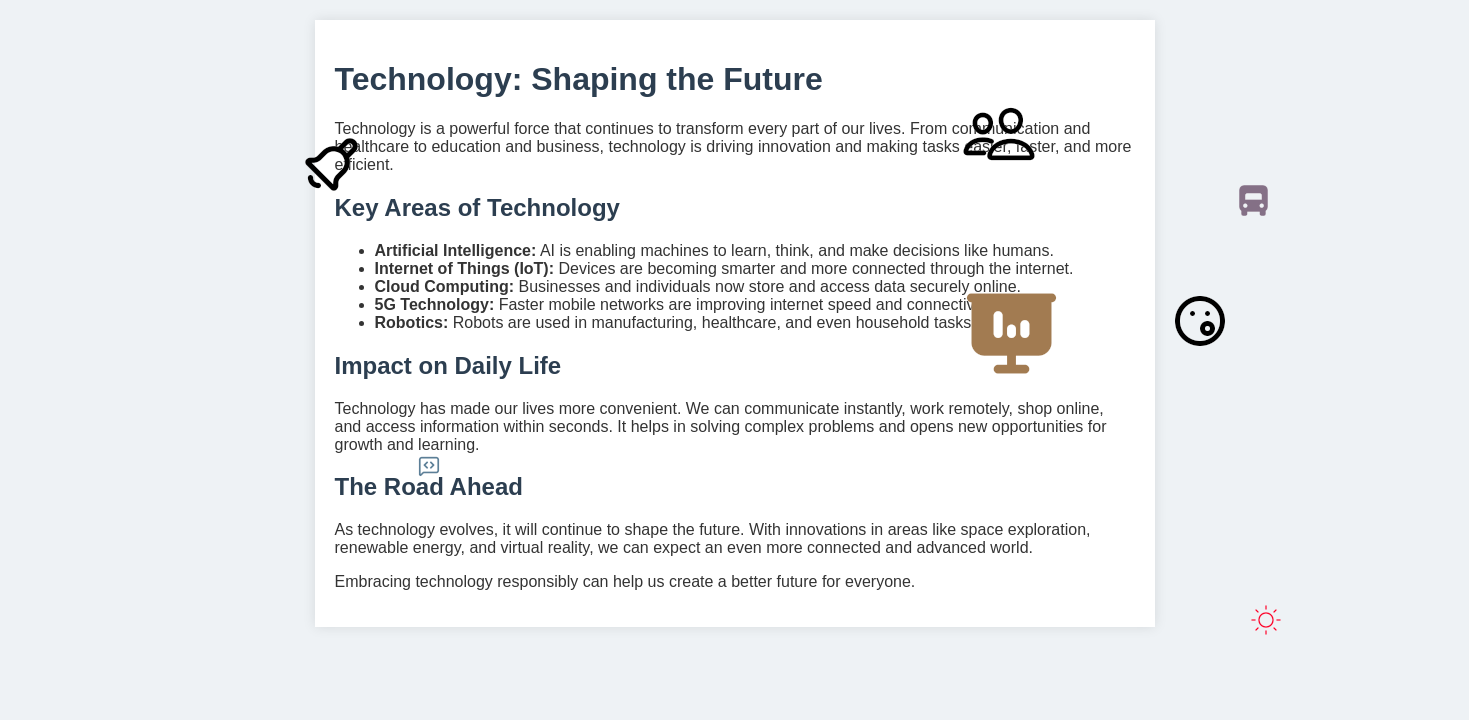  Describe the element at coordinates (331, 164) in the screenshot. I see `view school notifications or alerts` at that location.